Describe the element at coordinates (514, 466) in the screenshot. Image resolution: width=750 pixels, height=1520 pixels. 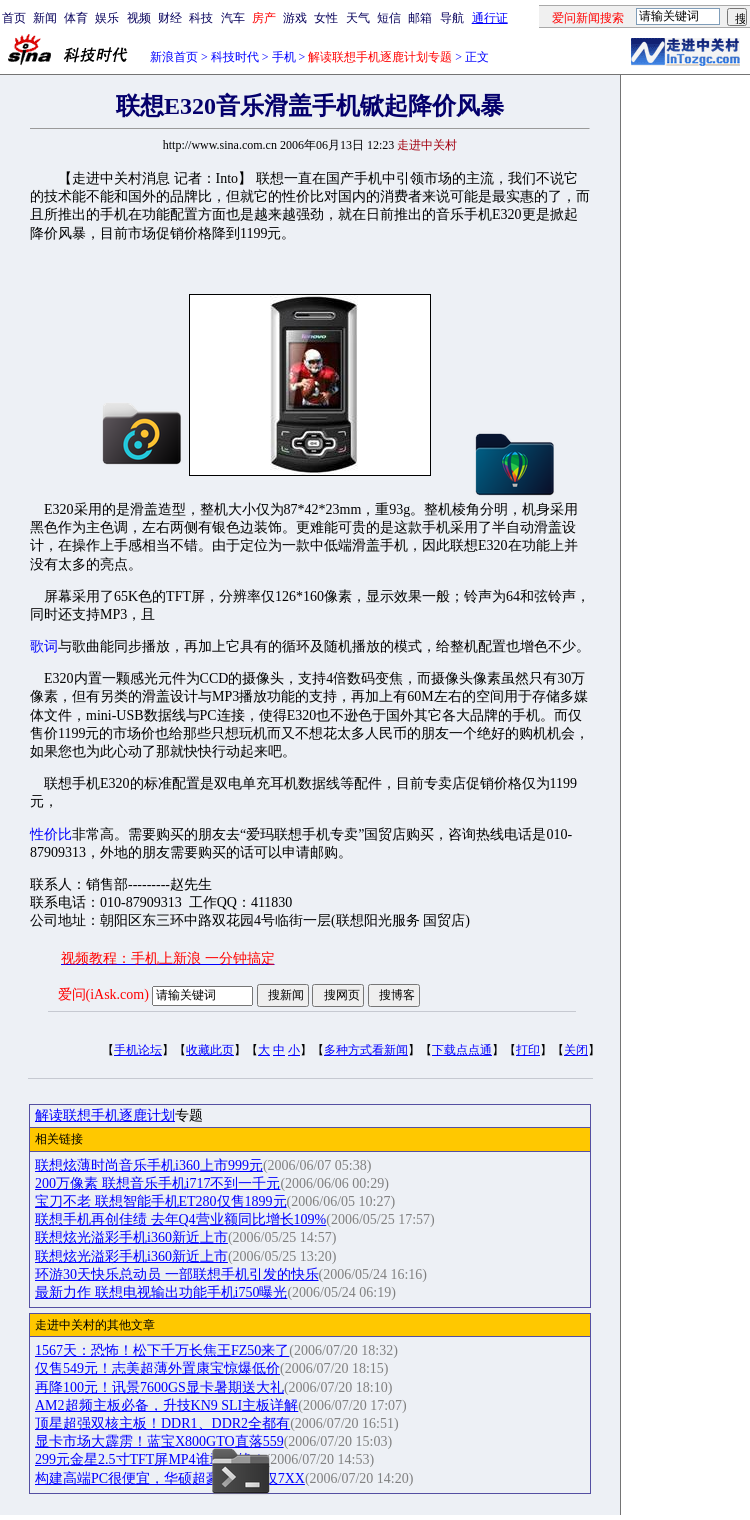
I see `open CorelDRAW project files folder` at that location.